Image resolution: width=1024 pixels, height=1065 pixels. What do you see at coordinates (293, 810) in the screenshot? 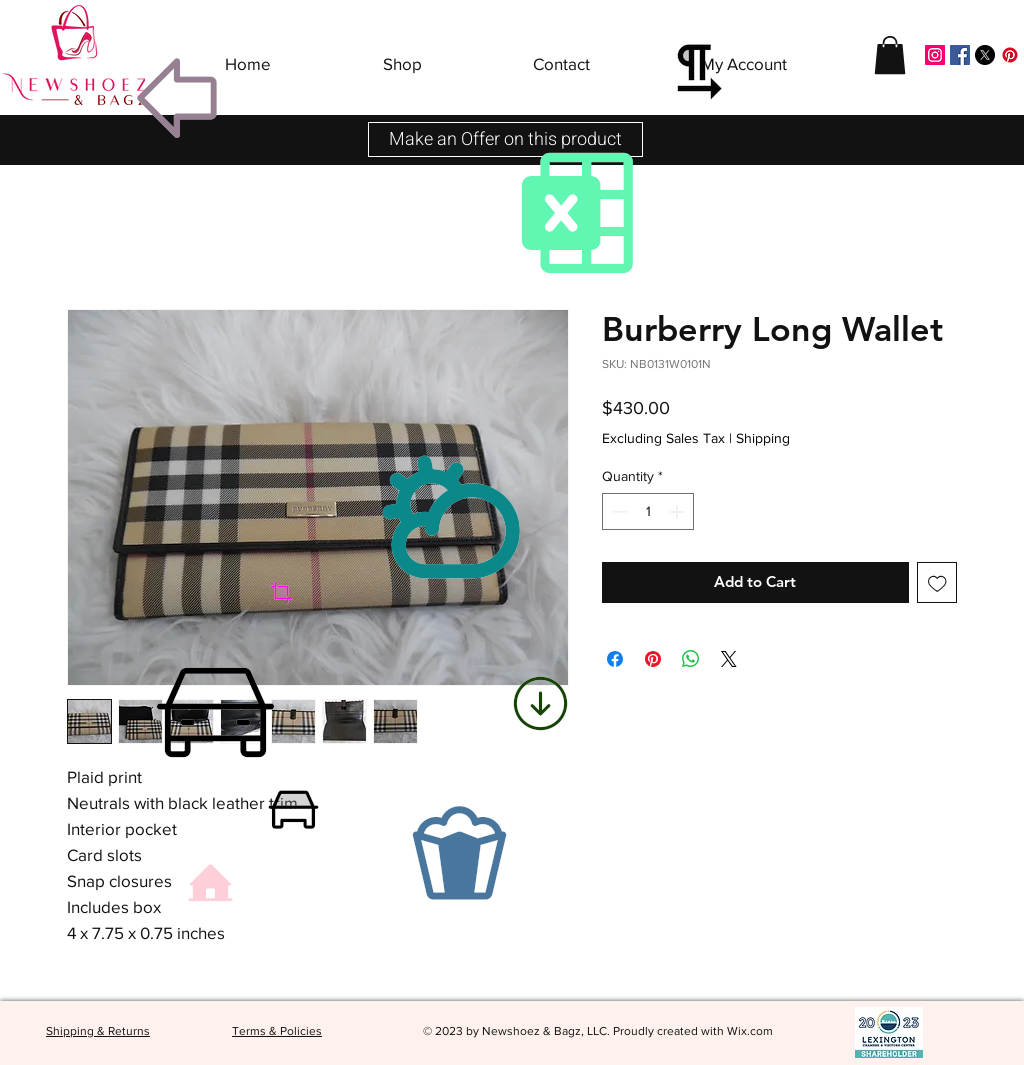
I see `access vehicle or car-related features` at bounding box center [293, 810].